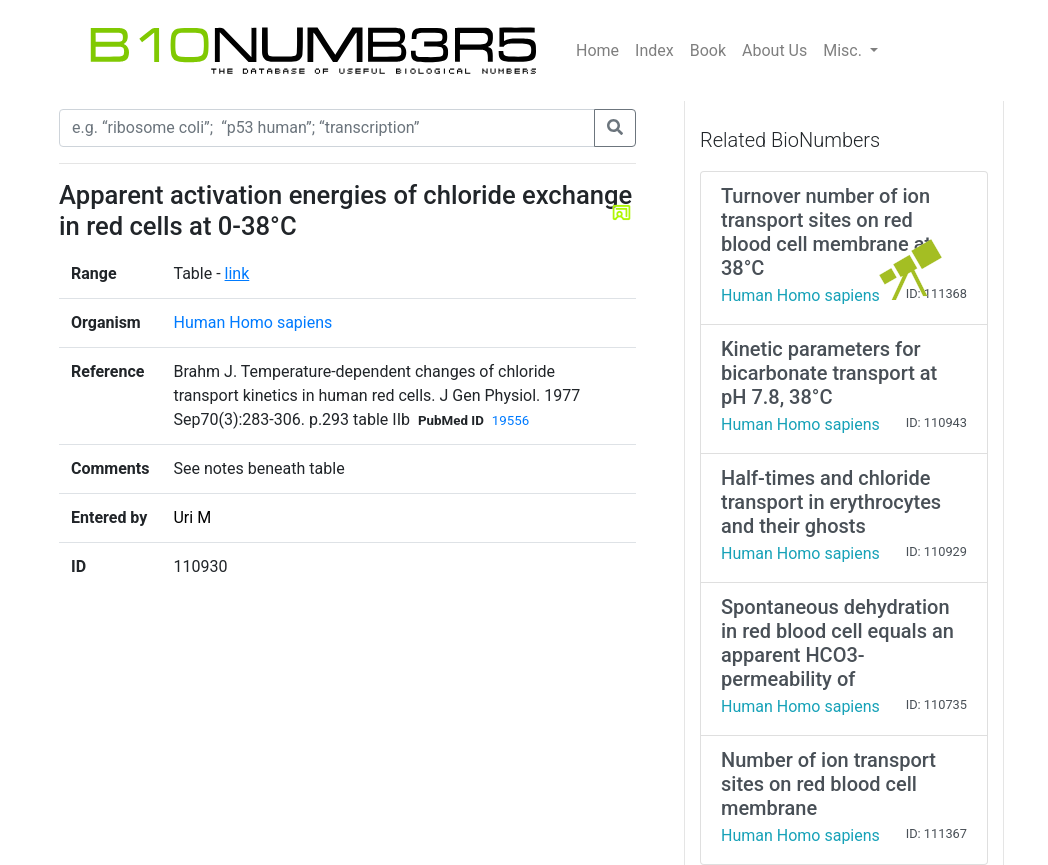 The image size is (1048, 865). Describe the element at coordinates (910, 270) in the screenshot. I see `explore or discover new content` at that location.